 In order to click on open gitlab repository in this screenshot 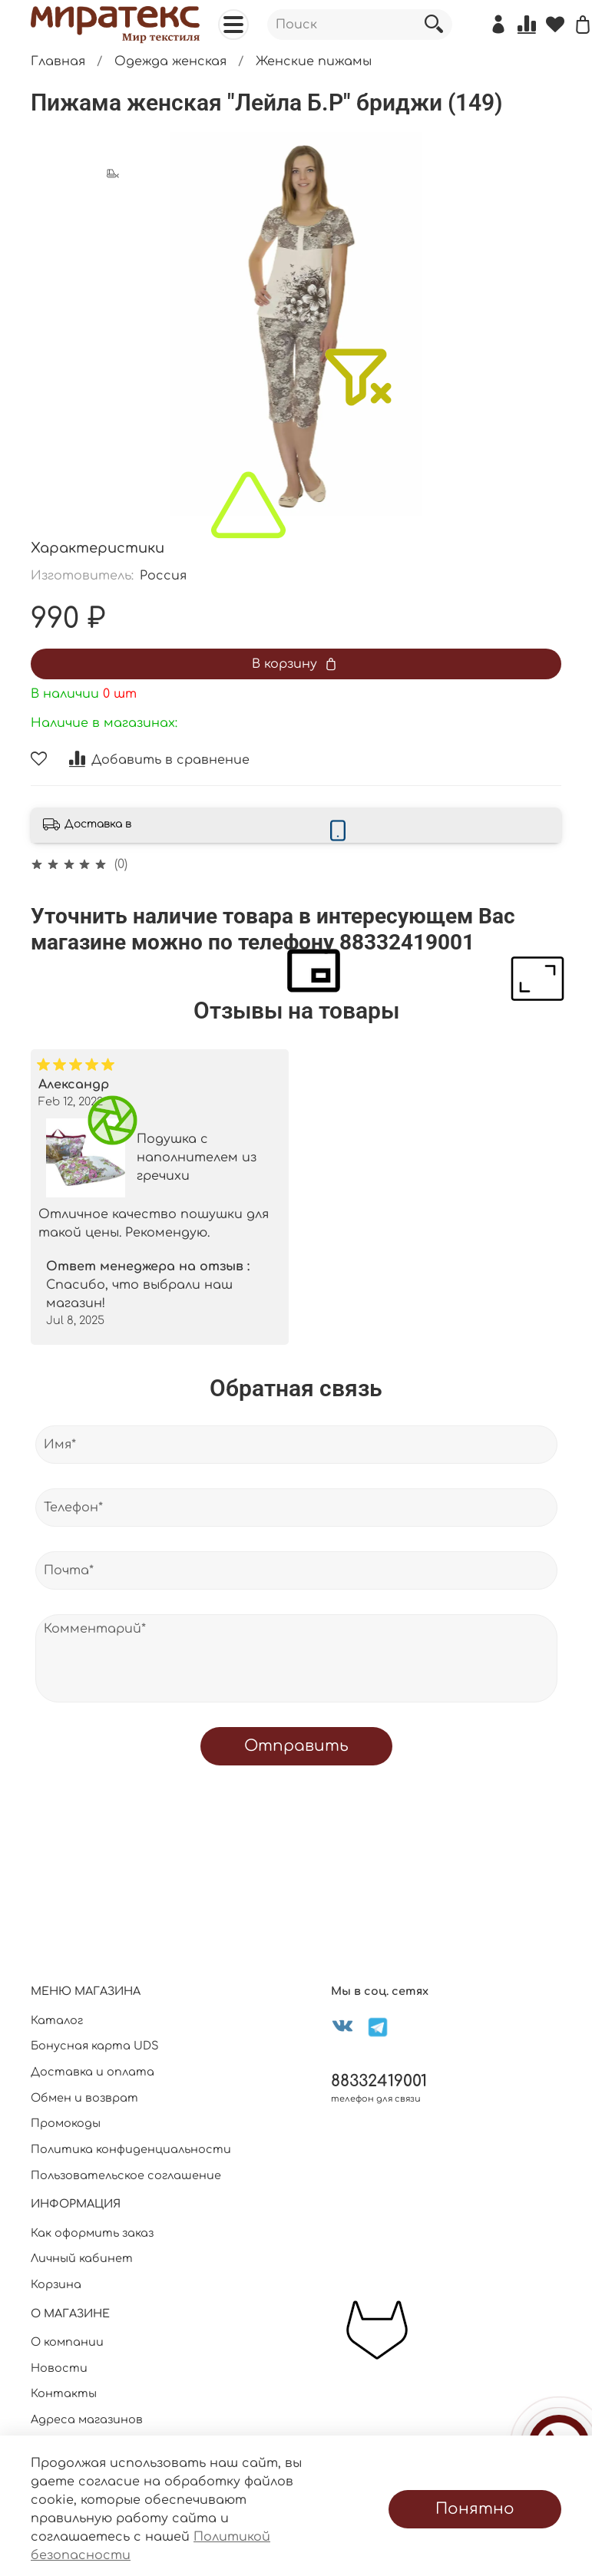, I will do `click(377, 2329)`.